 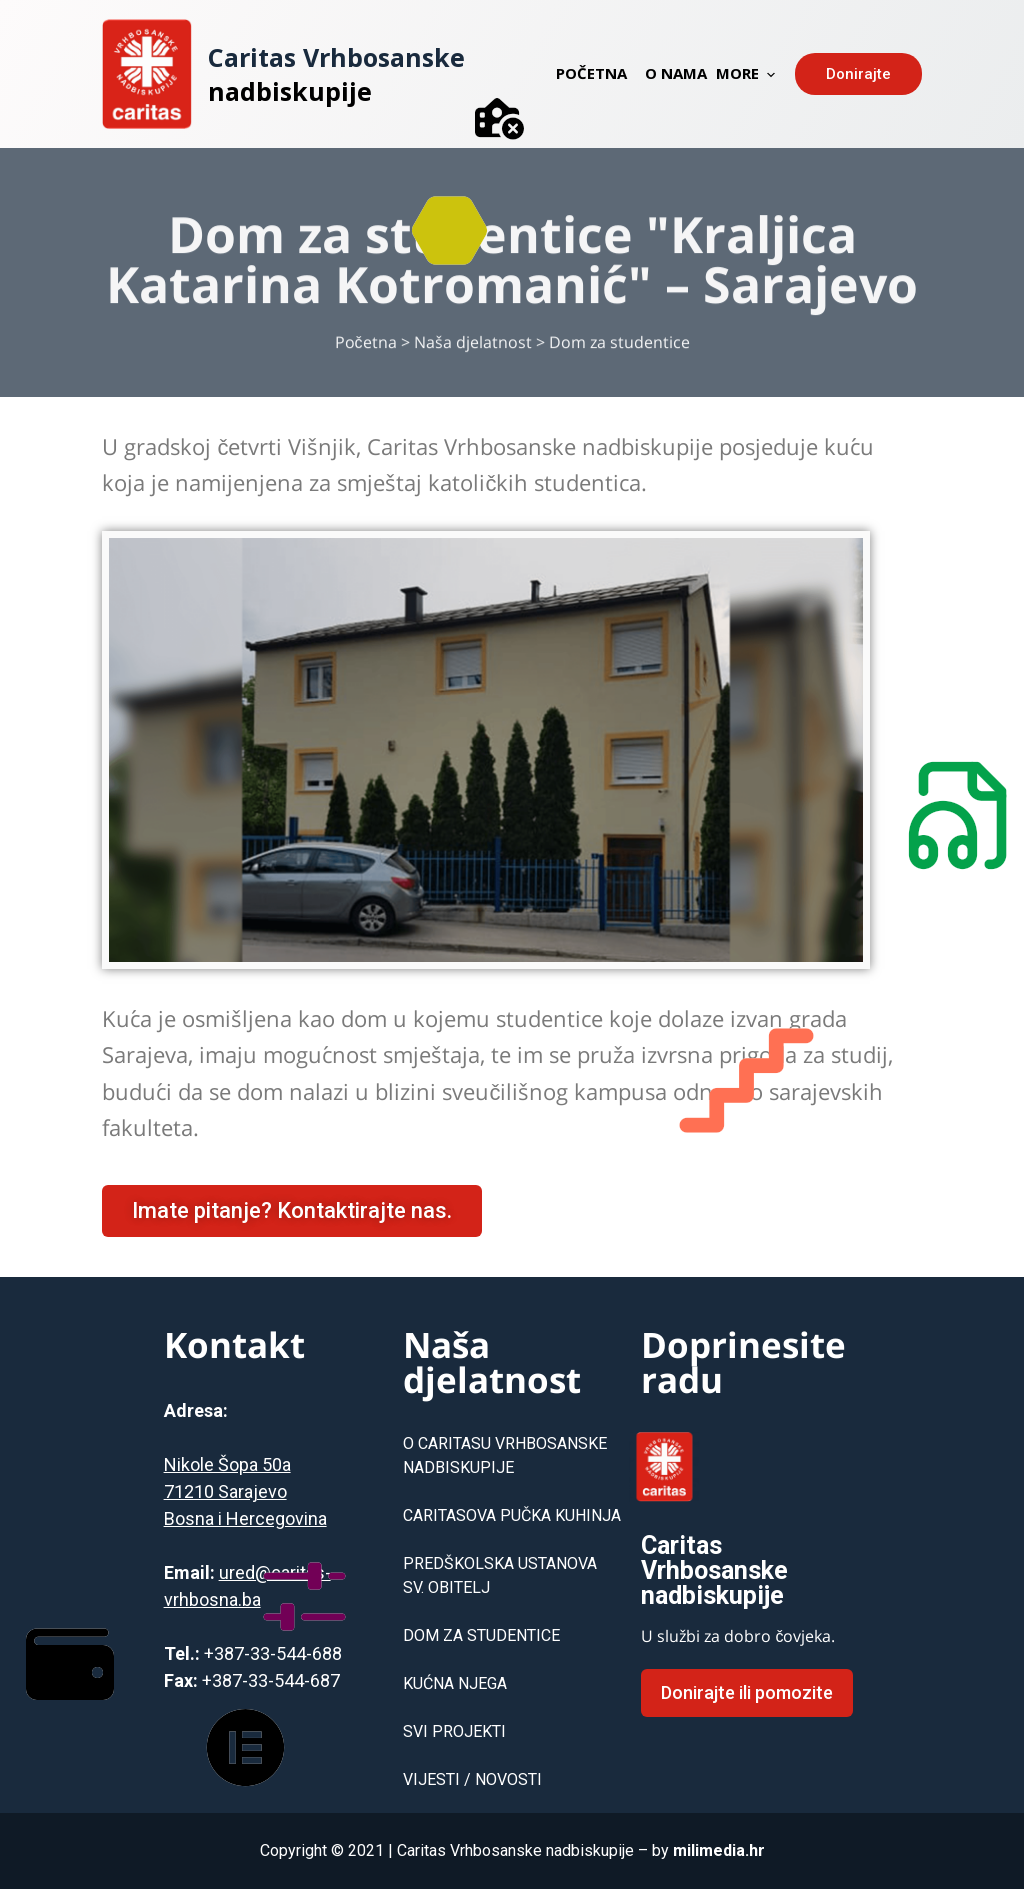 What do you see at coordinates (499, 117) in the screenshot?
I see `school or educational institution is closed` at bounding box center [499, 117].